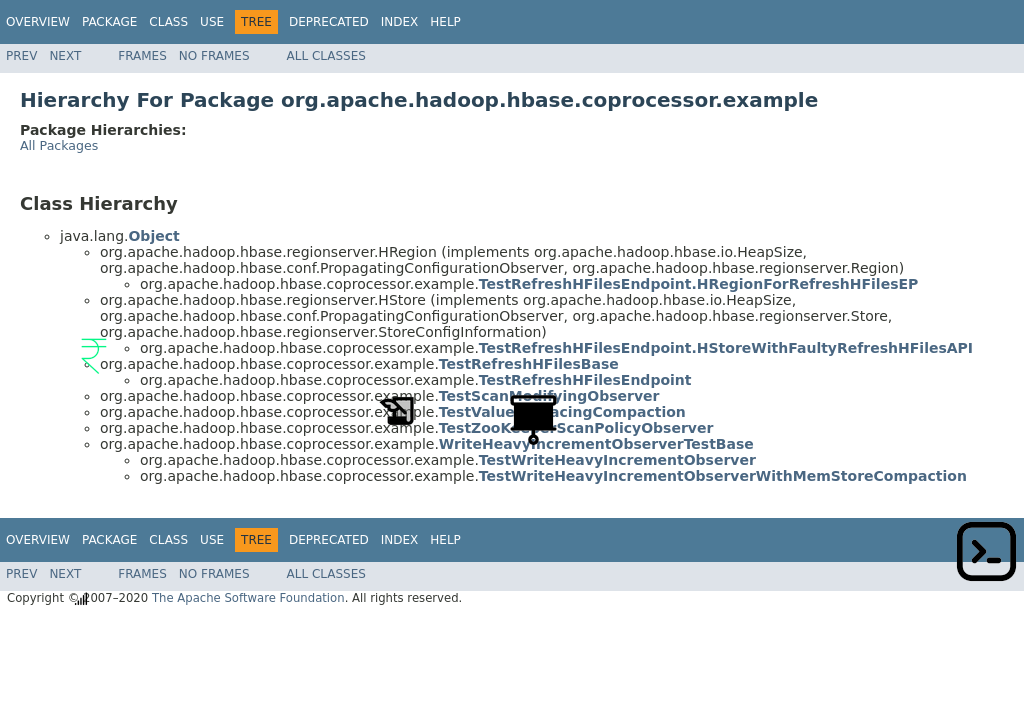  What do you see at coordinates (986, 551) in the screenshot?
I see `tabler icons brand logo` at bounding box center [986, 551].